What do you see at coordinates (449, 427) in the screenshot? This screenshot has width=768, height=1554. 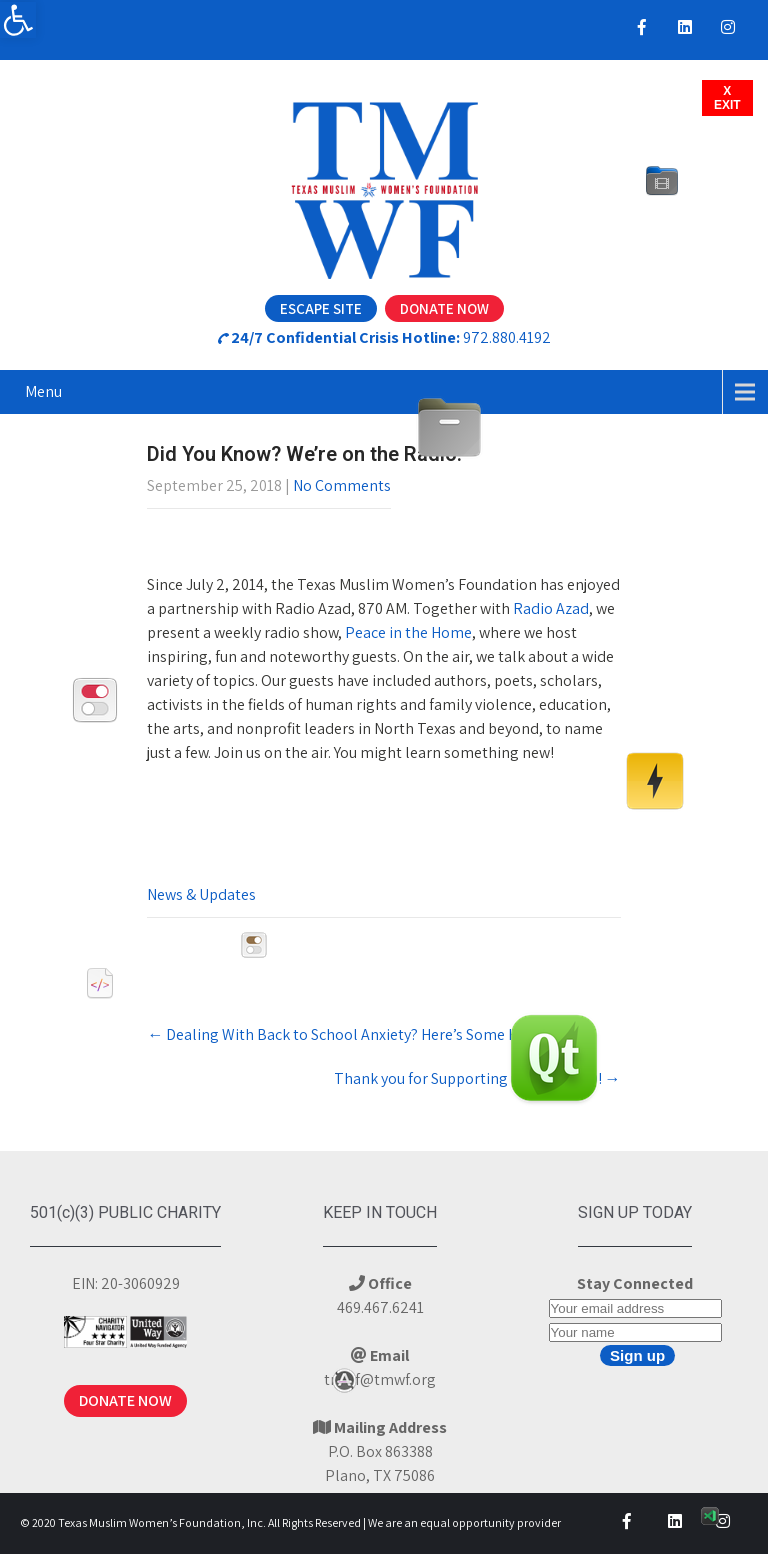 I see `open the files application` at bounding box center [449, 427].